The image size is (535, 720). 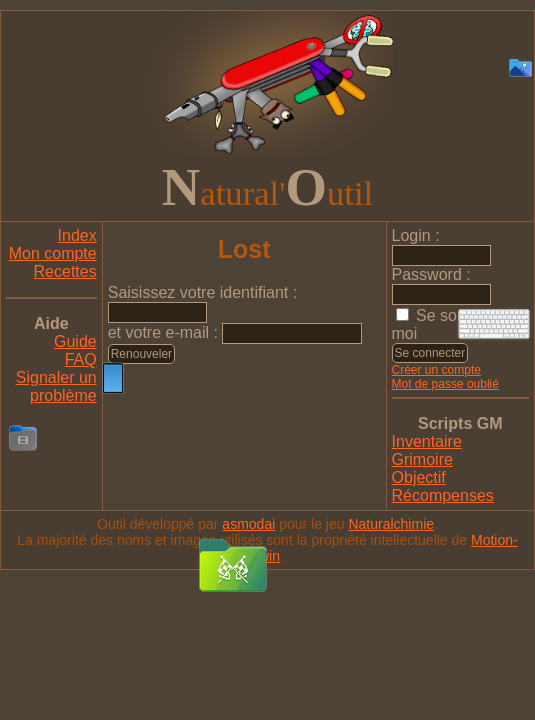 I want to click on iPad Mini device icon, so click(x=113, y=375).